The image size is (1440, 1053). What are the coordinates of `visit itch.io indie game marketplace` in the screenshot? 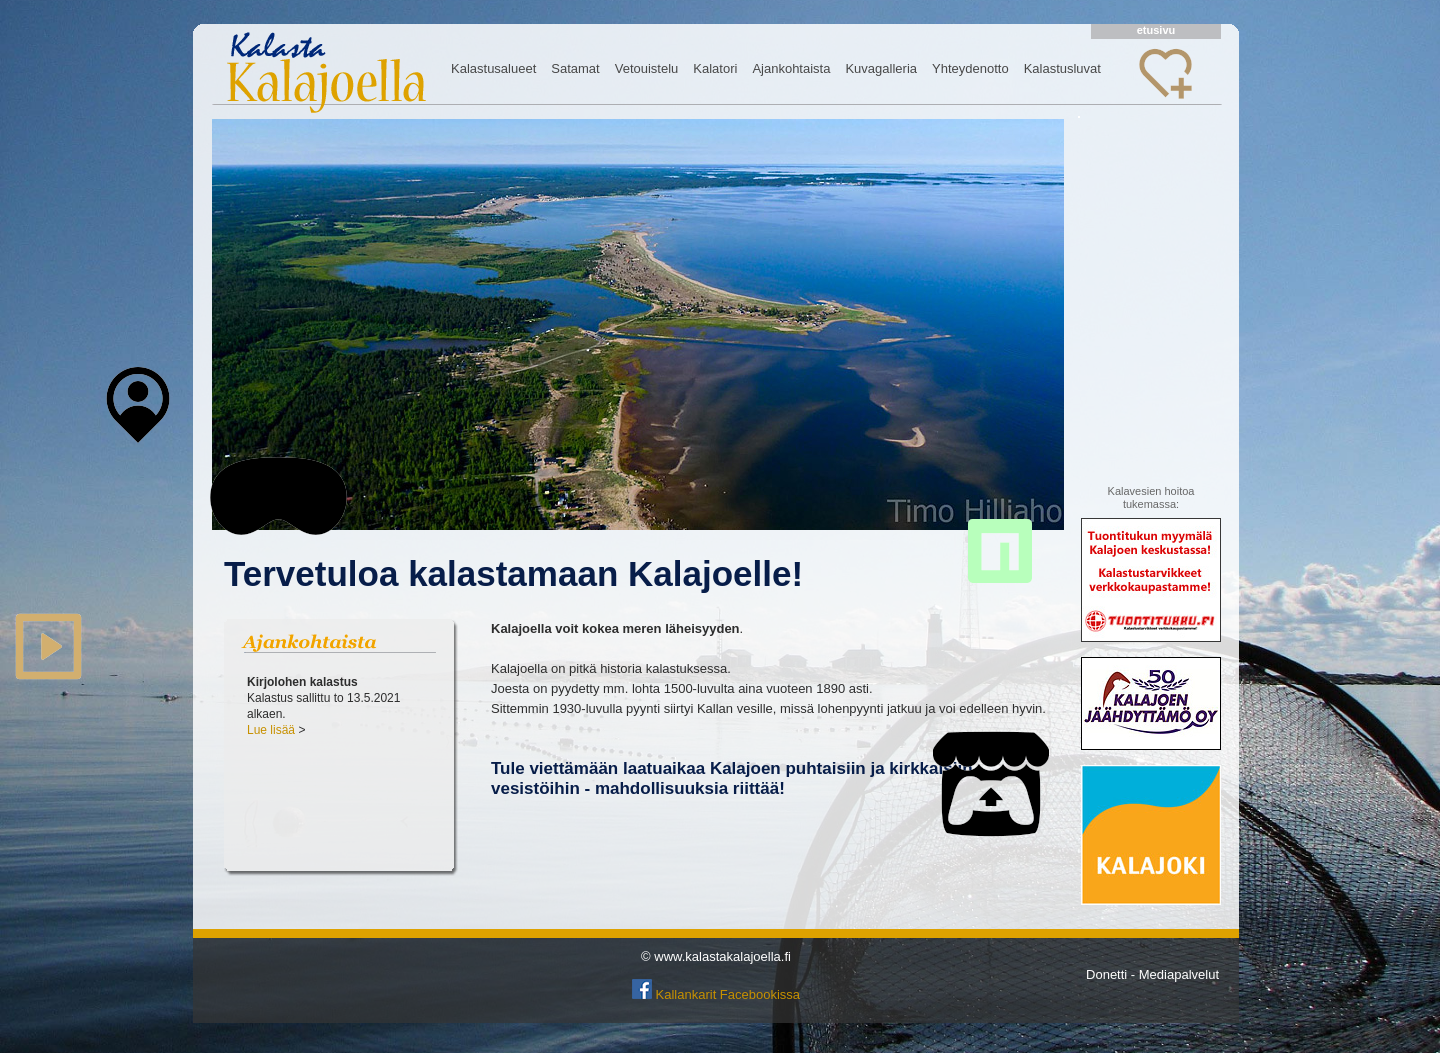 It's located at (991, 784).